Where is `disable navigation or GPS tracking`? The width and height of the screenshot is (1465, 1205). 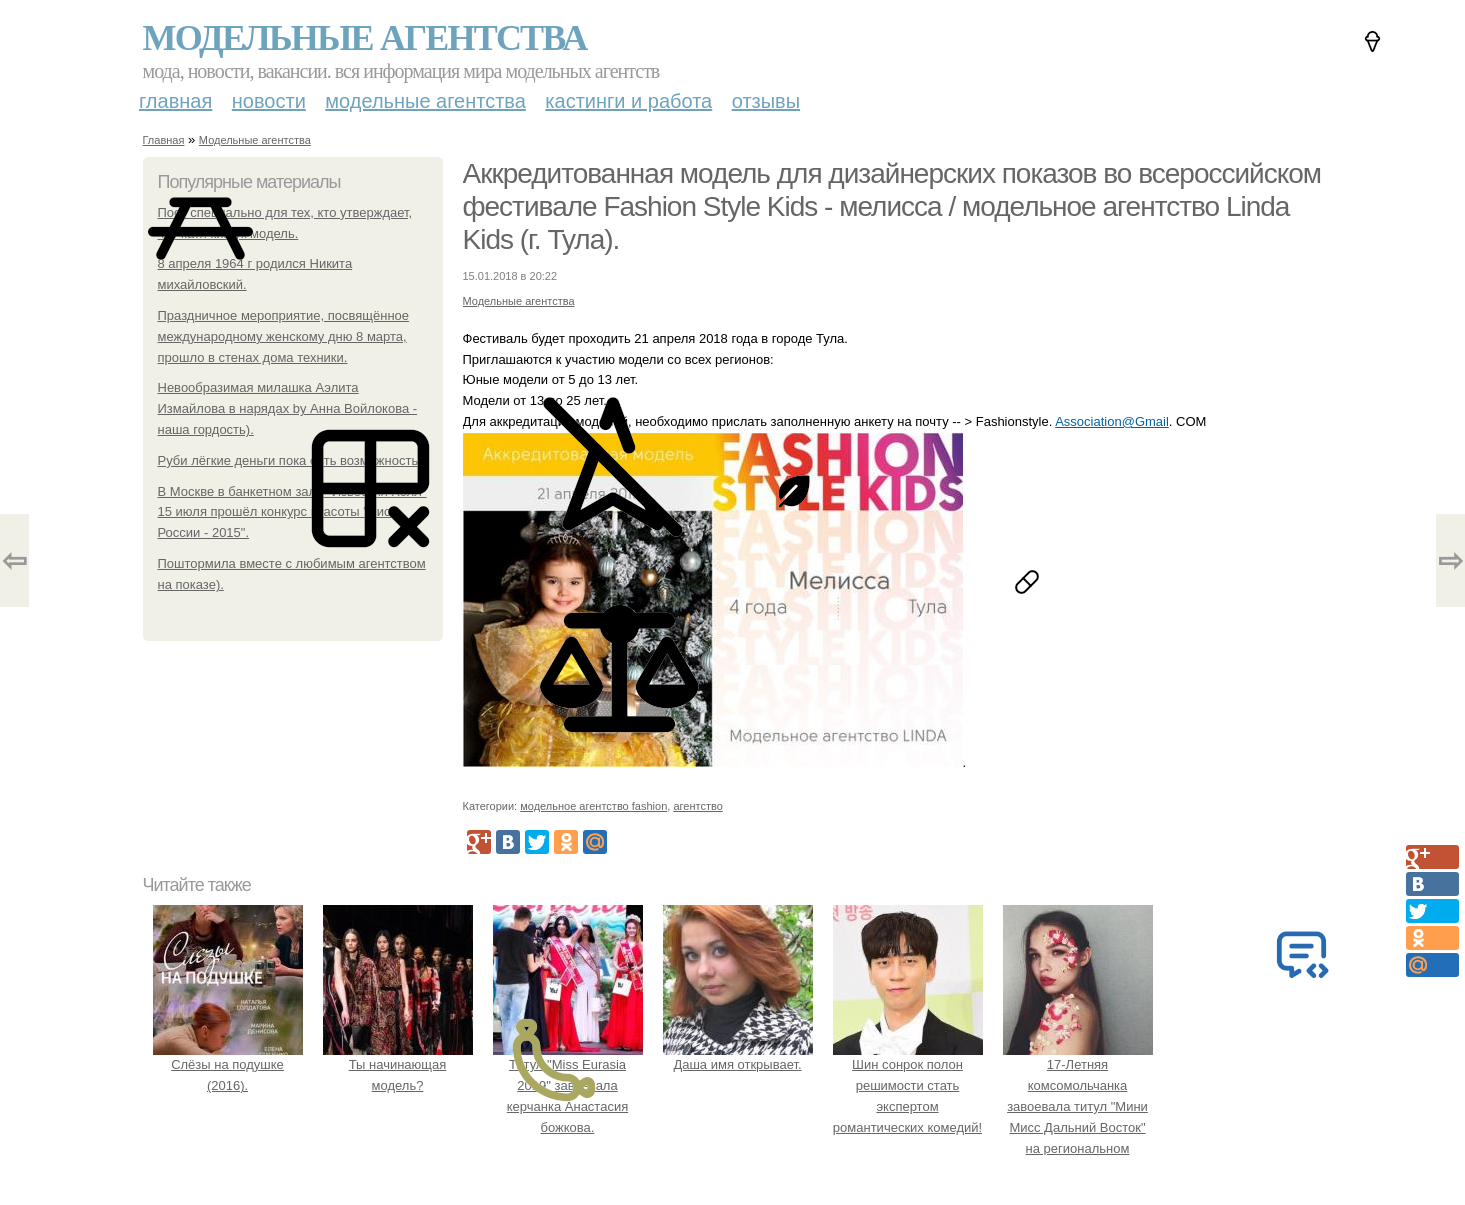 disable navigation or GPS tracking is located at coordinates (613, 467).